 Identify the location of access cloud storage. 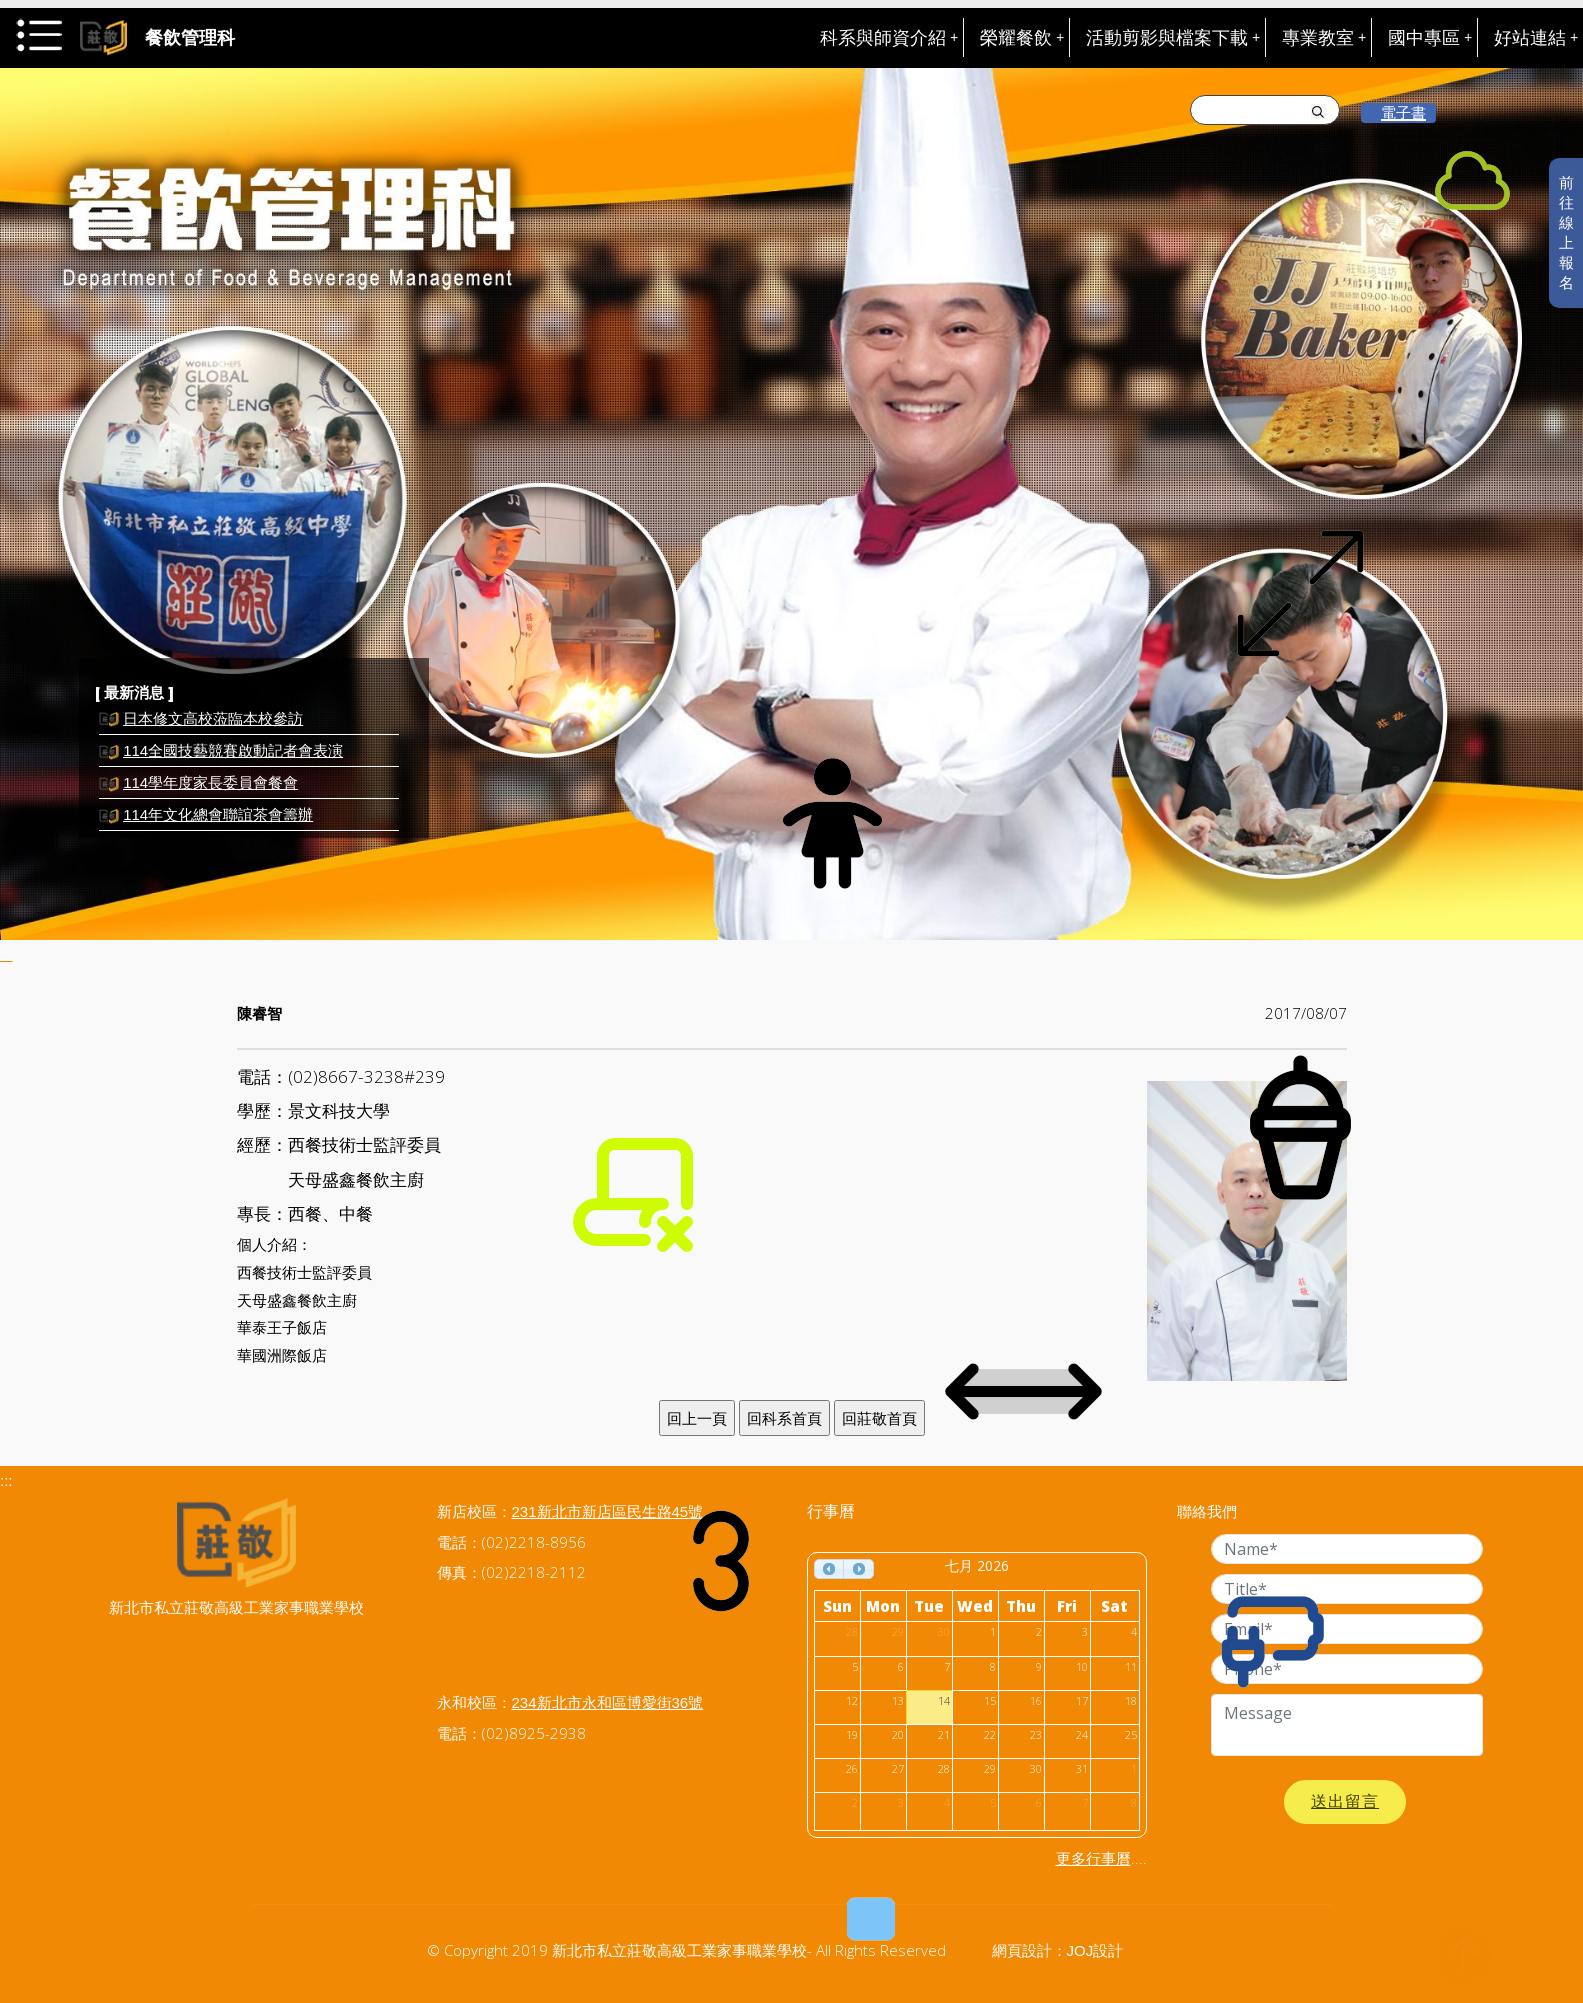
(1472, 180).